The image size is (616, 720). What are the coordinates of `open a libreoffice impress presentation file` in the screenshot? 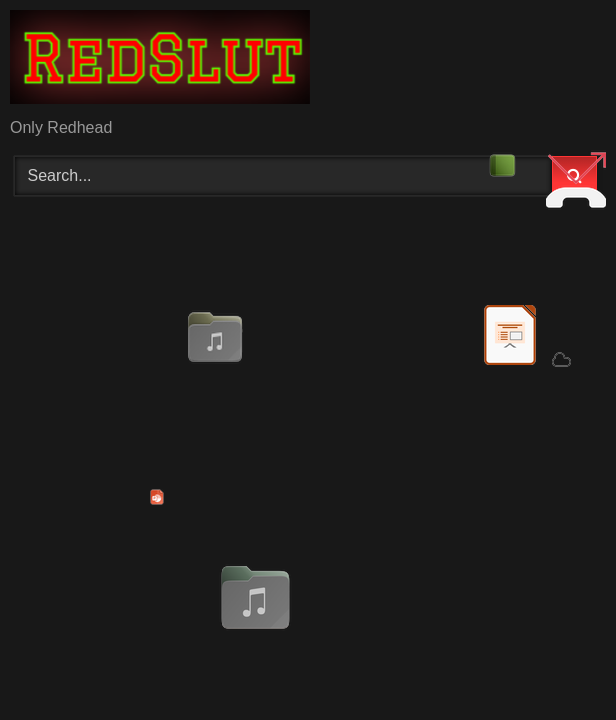 It's located at (510, 335).